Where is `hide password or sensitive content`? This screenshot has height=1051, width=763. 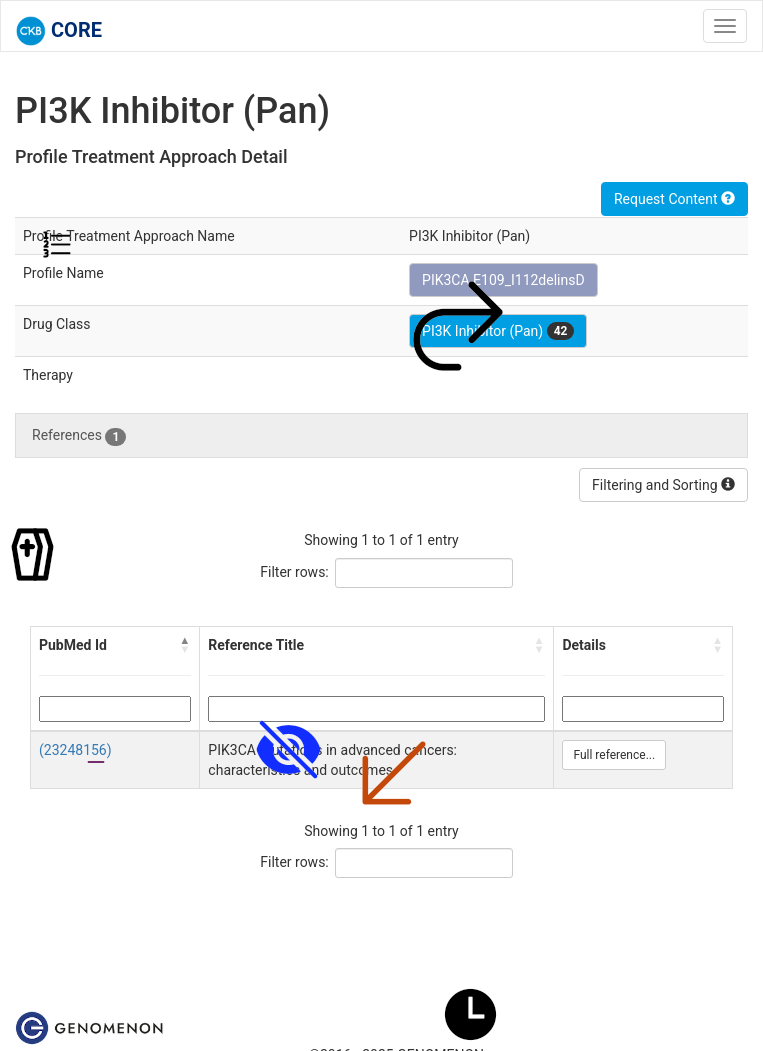
hide password or sensitive content is located at coordinates (288, 749).